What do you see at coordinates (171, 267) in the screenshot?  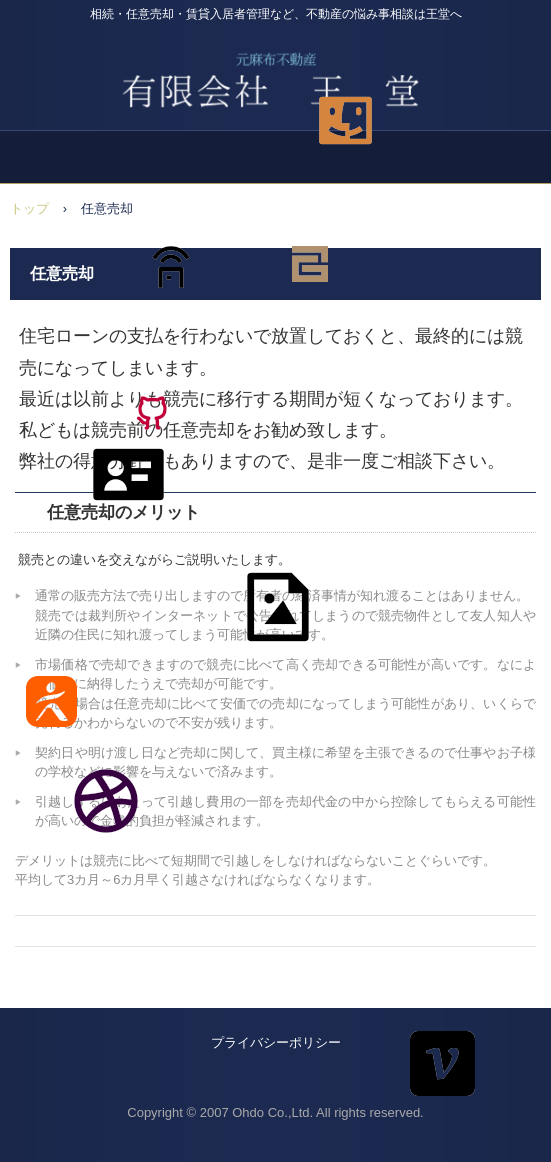 I see `control a connected smart device` at bounding box center [171, 267].